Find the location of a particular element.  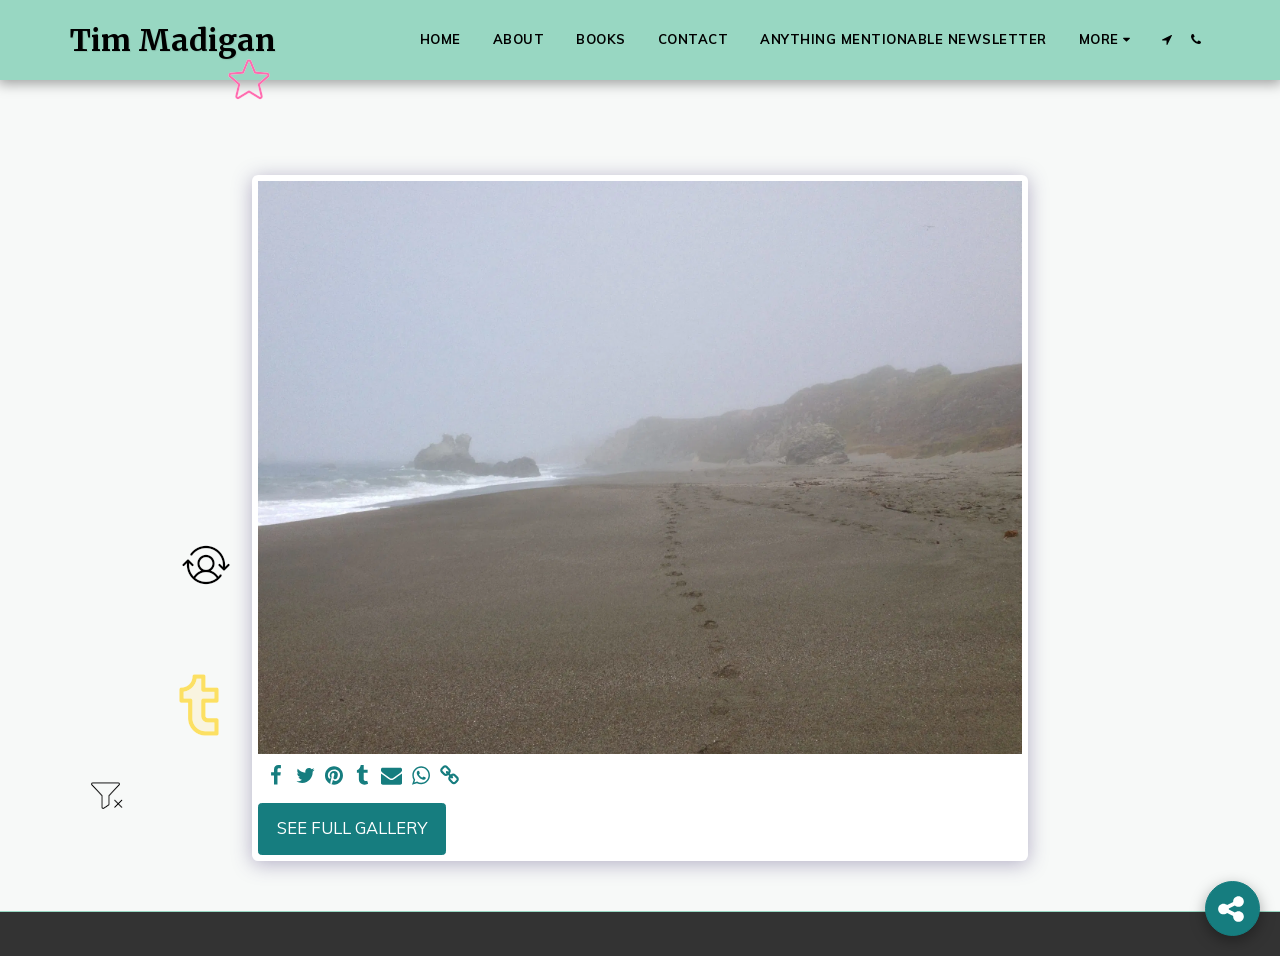

open the Tumblr app is located at coordinates (199, 705).